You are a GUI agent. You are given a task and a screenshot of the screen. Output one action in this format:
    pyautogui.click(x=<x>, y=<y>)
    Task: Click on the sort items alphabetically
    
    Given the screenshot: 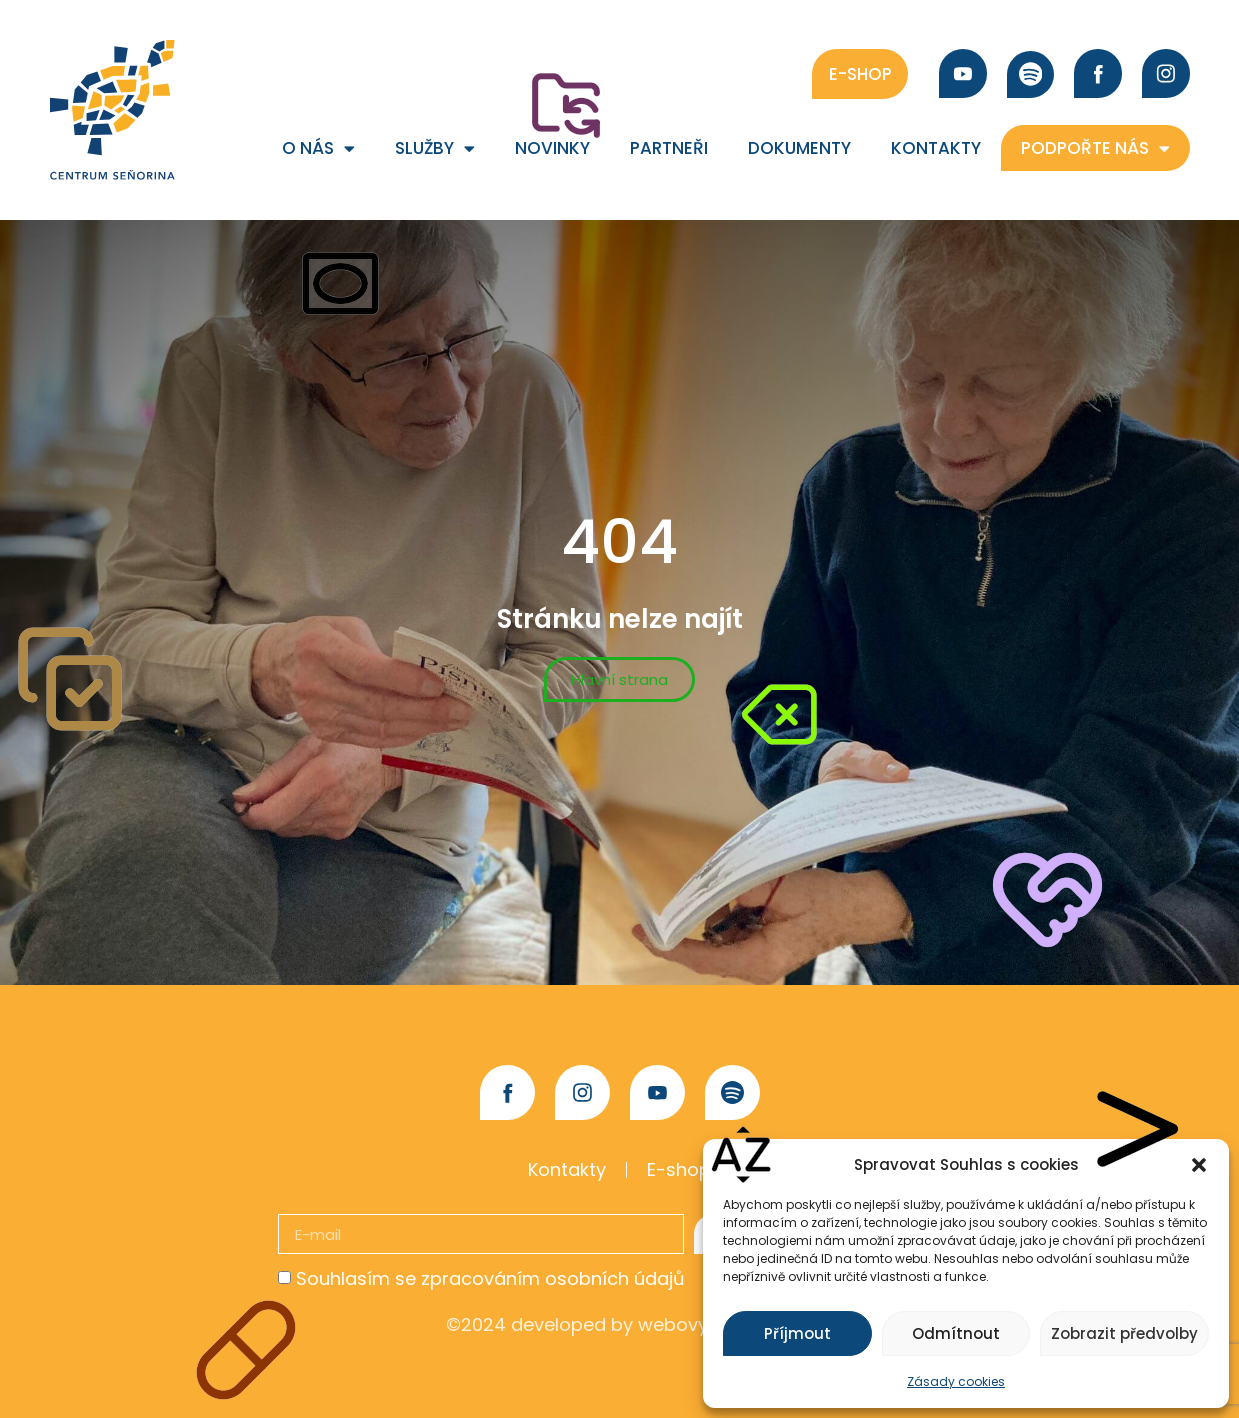 What is the action you would take?
    pyautogui.click(x=741, y=1154)
    